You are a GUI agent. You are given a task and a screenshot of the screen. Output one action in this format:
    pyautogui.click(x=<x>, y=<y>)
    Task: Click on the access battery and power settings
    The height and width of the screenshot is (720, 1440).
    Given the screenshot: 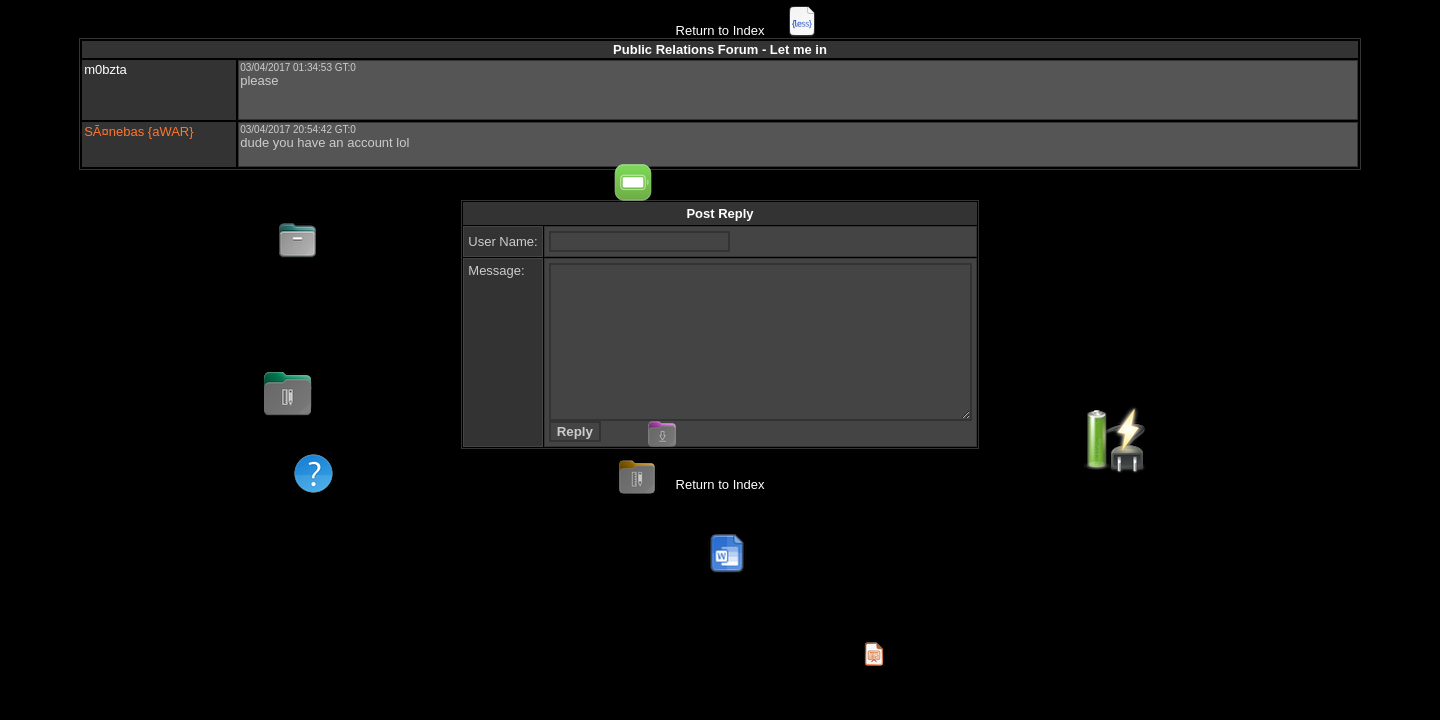 What is the action you would take?
    pyautogui.click(x=633, y=183)
    